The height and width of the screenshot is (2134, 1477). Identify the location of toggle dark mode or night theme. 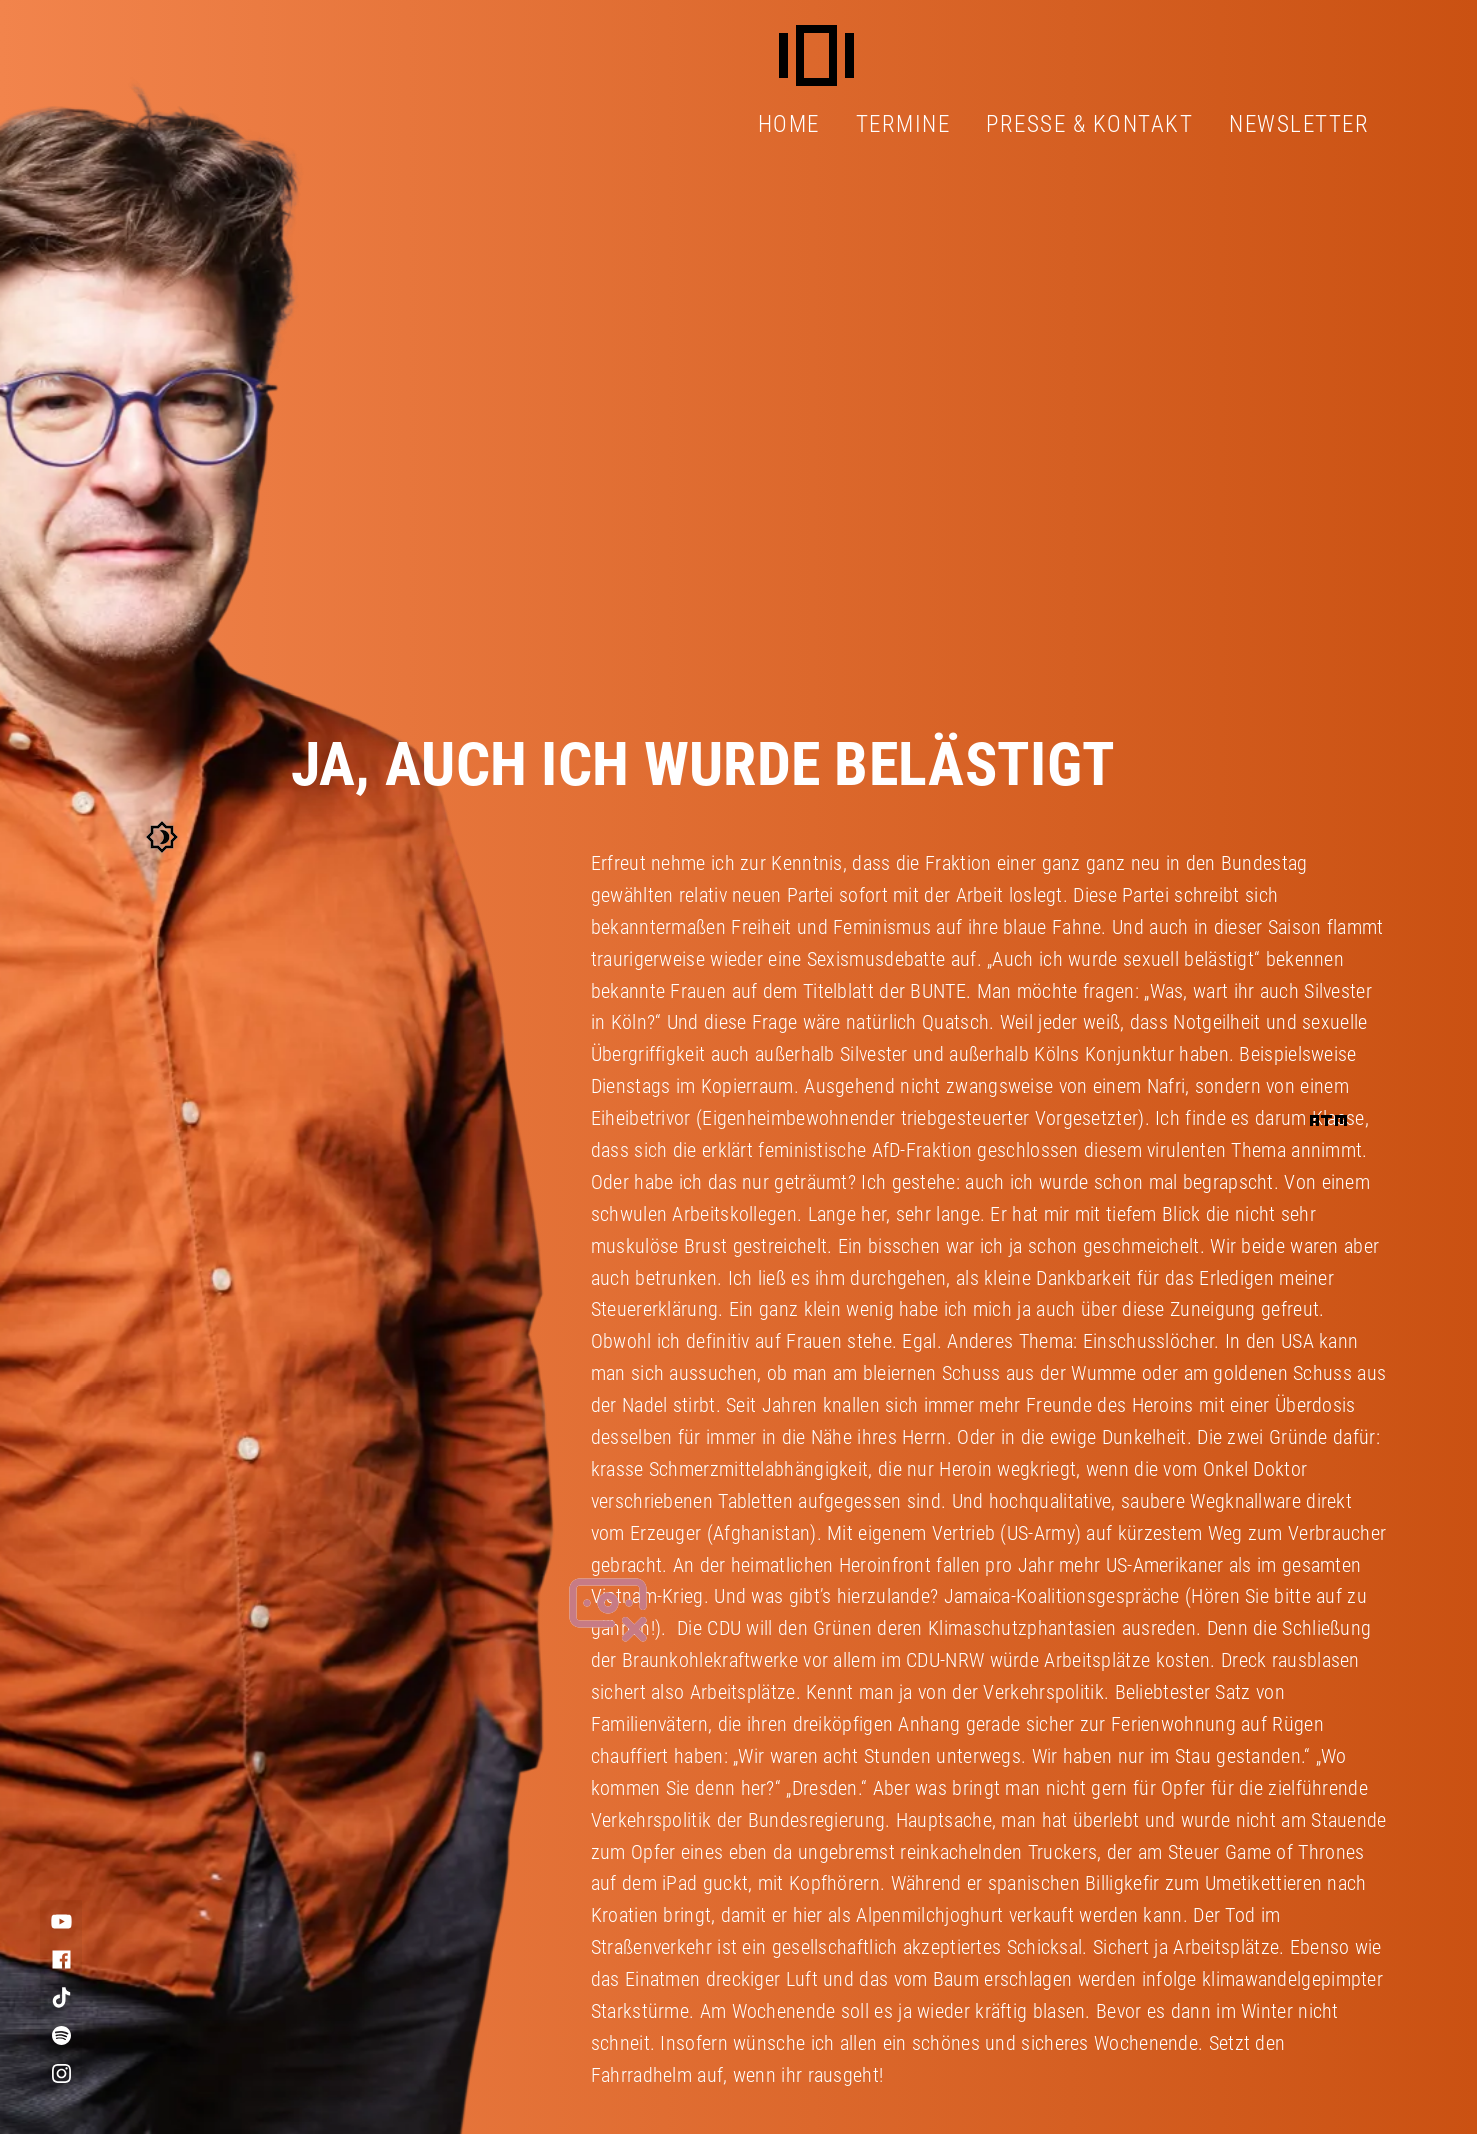
(162, 837).